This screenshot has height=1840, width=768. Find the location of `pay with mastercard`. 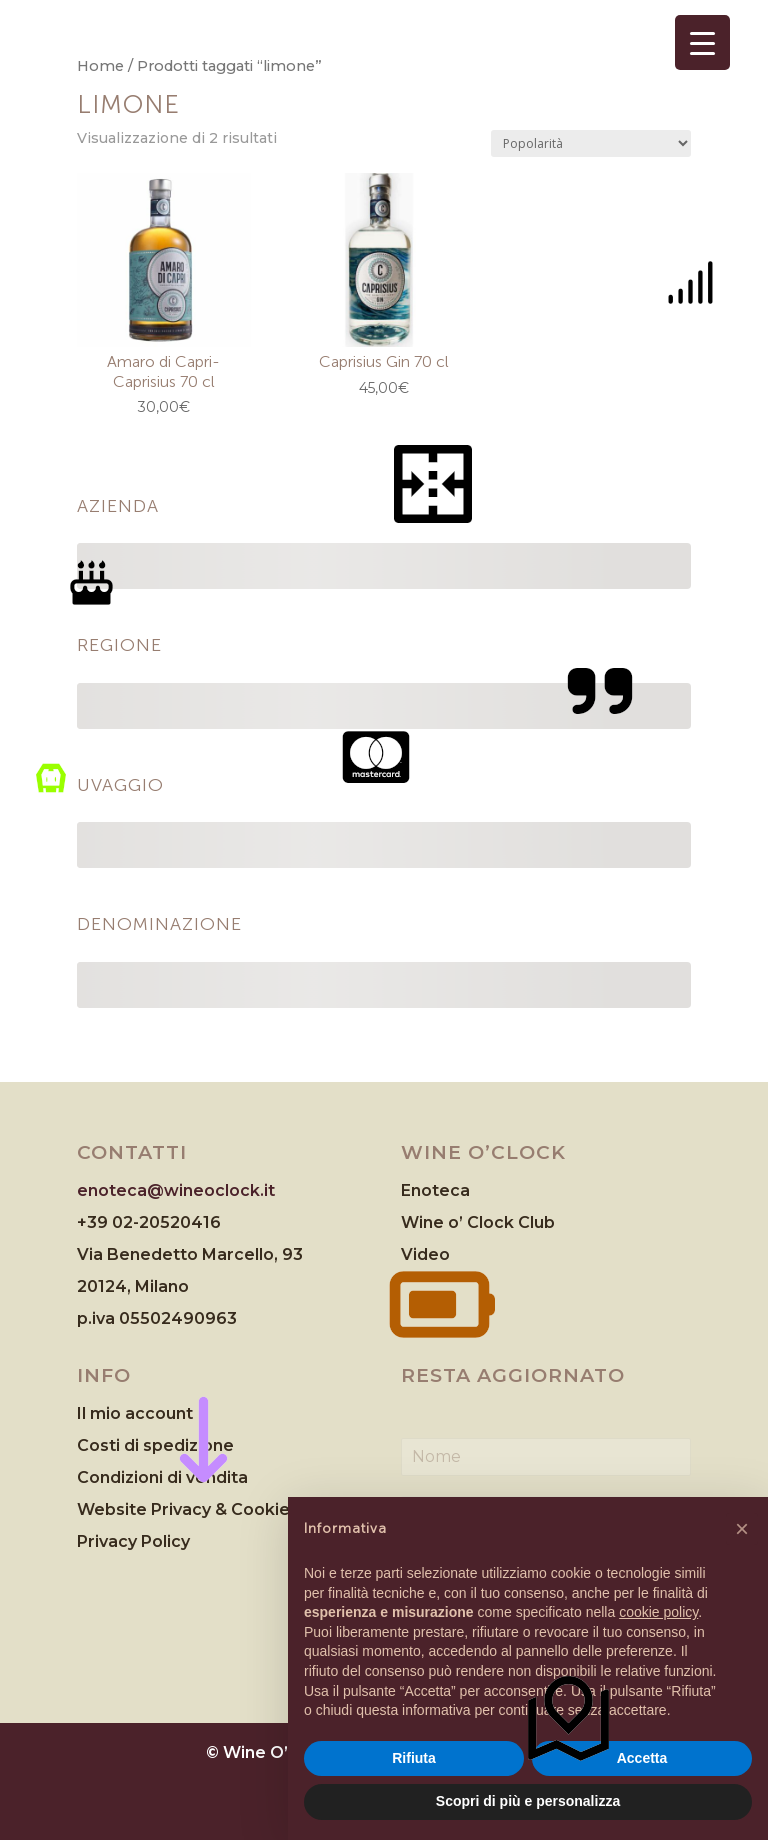

pay with mastercard is located at coordinates (376, 757).